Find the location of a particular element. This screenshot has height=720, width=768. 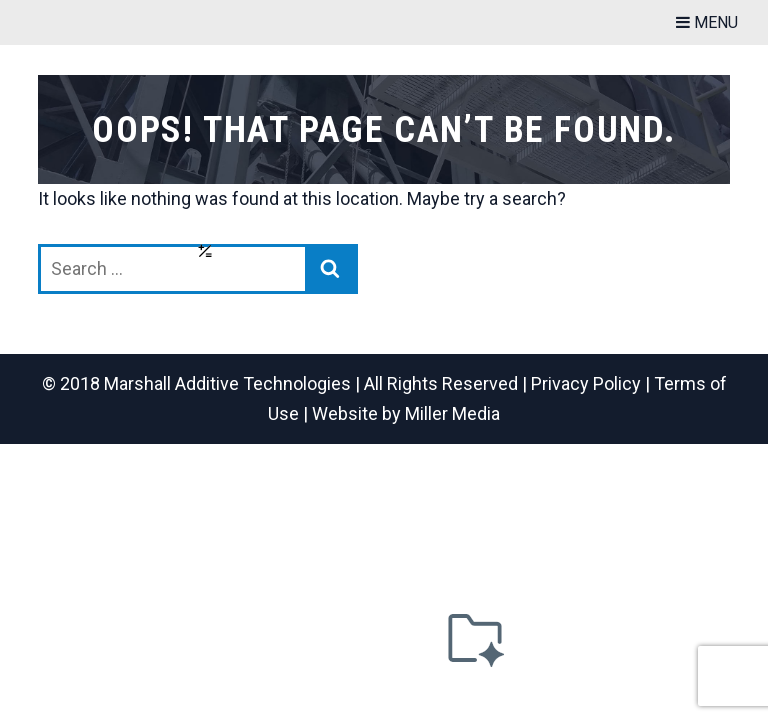

create a new space or workspace is located at coordinates (475, 638).